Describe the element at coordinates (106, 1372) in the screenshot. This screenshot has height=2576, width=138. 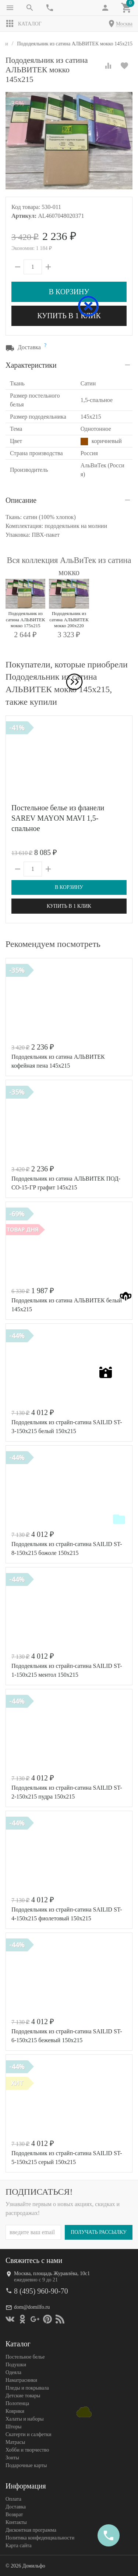
I see `find nearby synagogues` at that location.